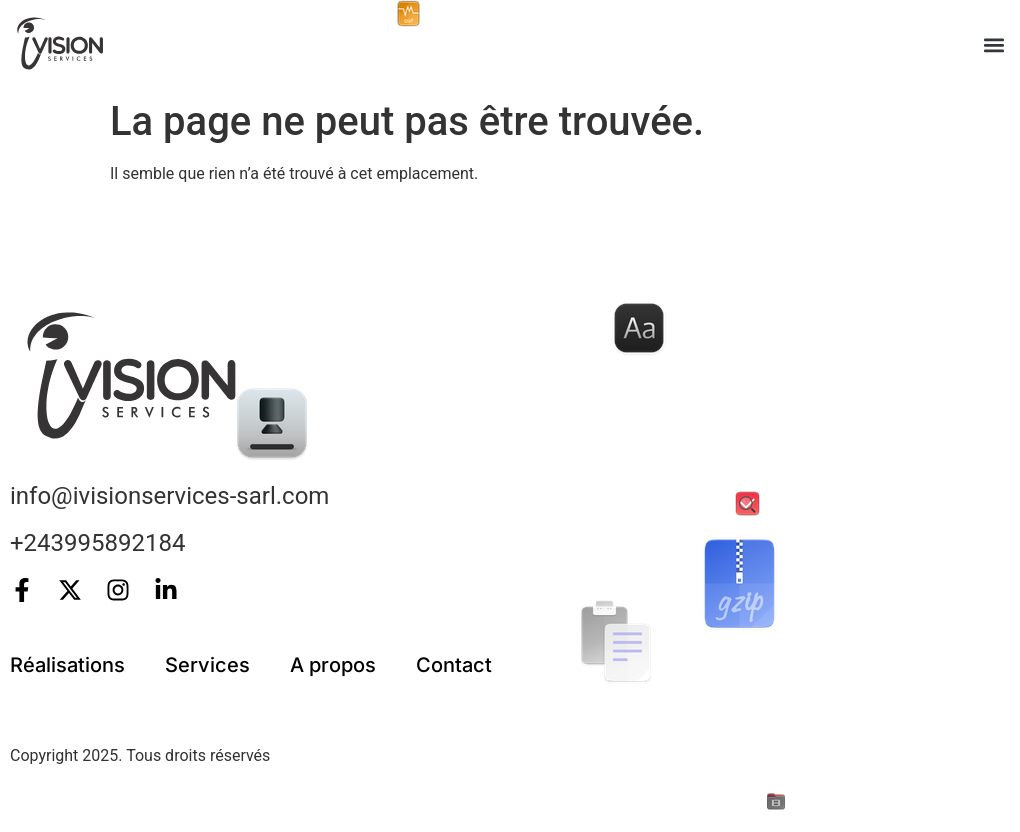 The height and width of the screenshot is (832, 1020). What do you see at coordinates (616, 641) in the screenshot?
I see `paste content from clipboard` at bounding box center [616, 641].